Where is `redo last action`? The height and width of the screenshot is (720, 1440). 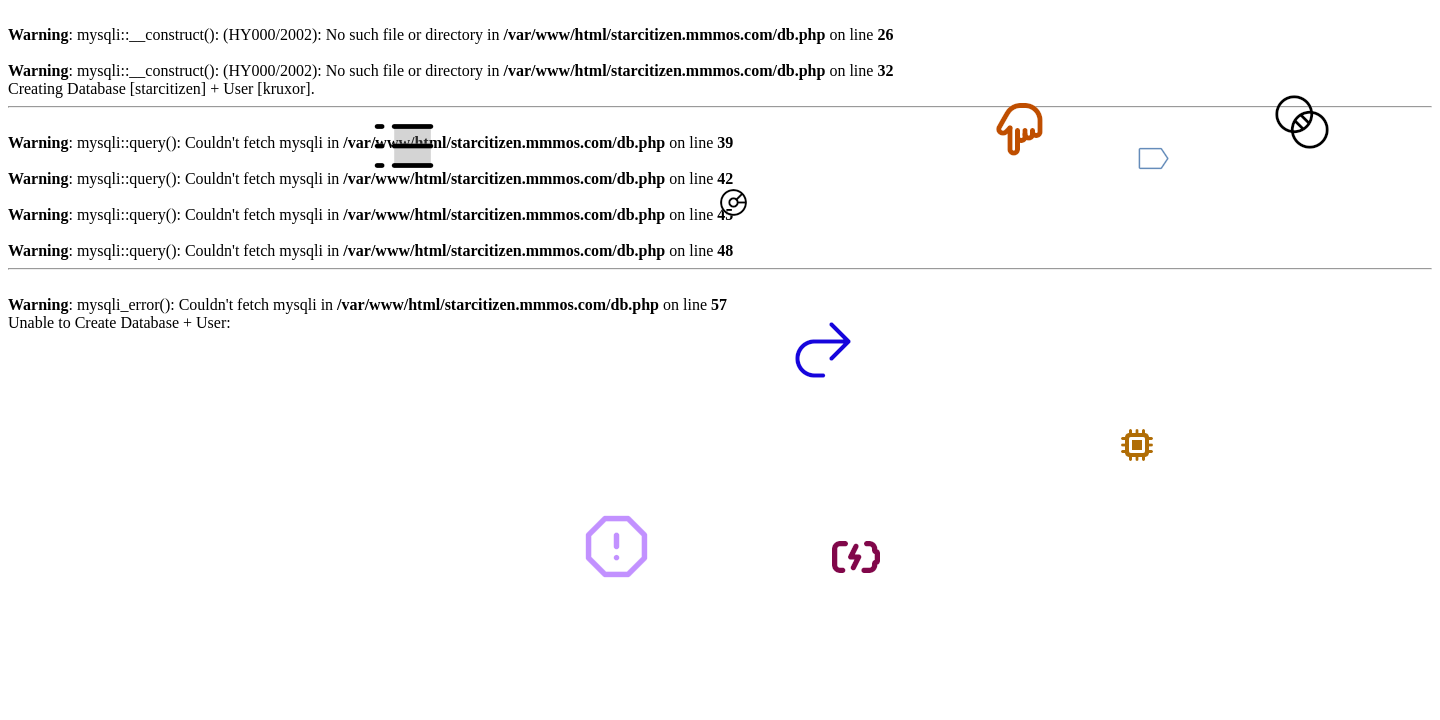
redo last action is located at coordinates (823, 350).